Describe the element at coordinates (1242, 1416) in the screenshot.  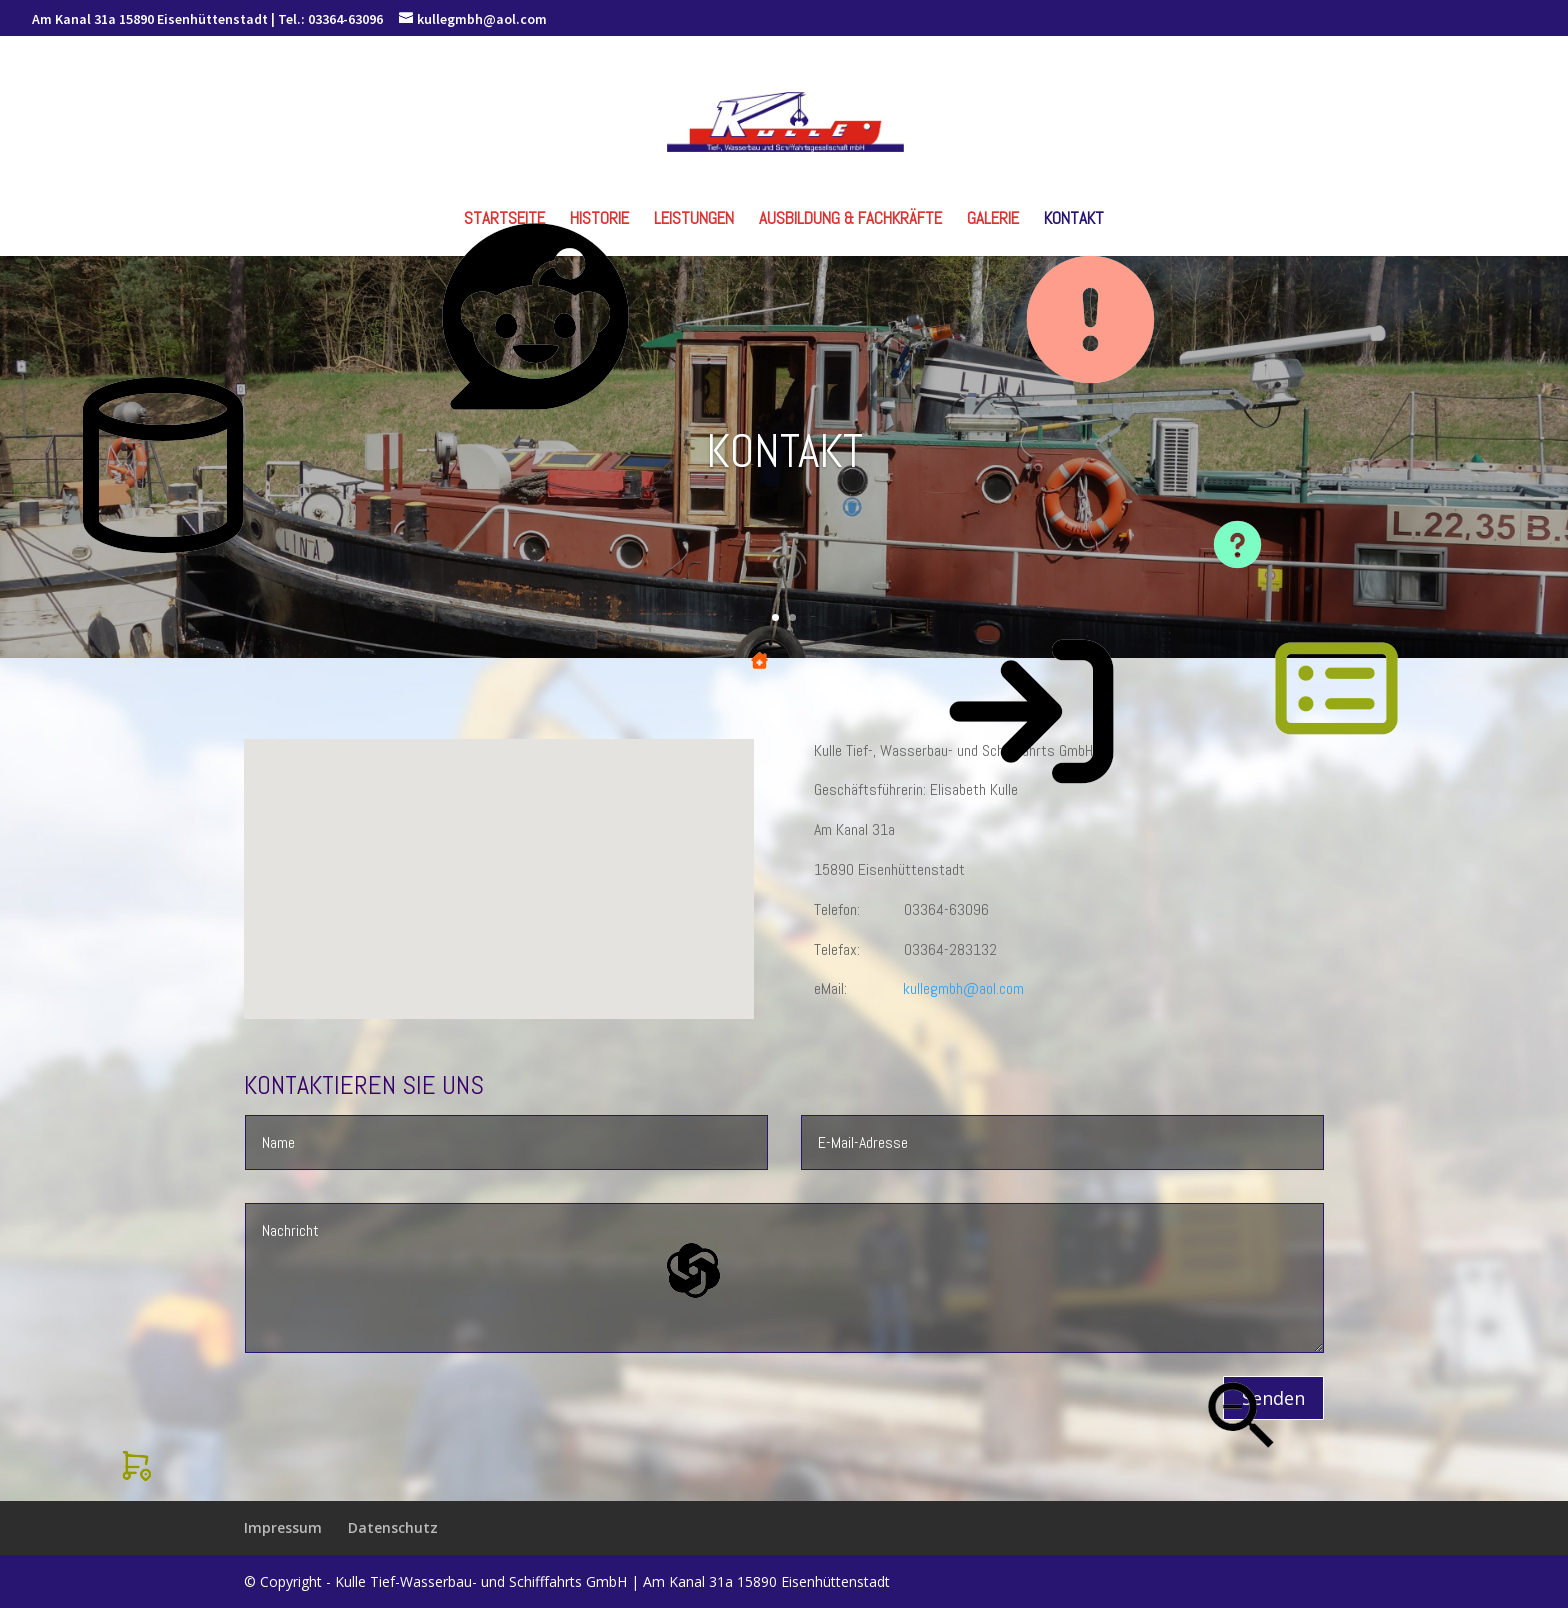
I see `zoom out to see more of the view` at that location.